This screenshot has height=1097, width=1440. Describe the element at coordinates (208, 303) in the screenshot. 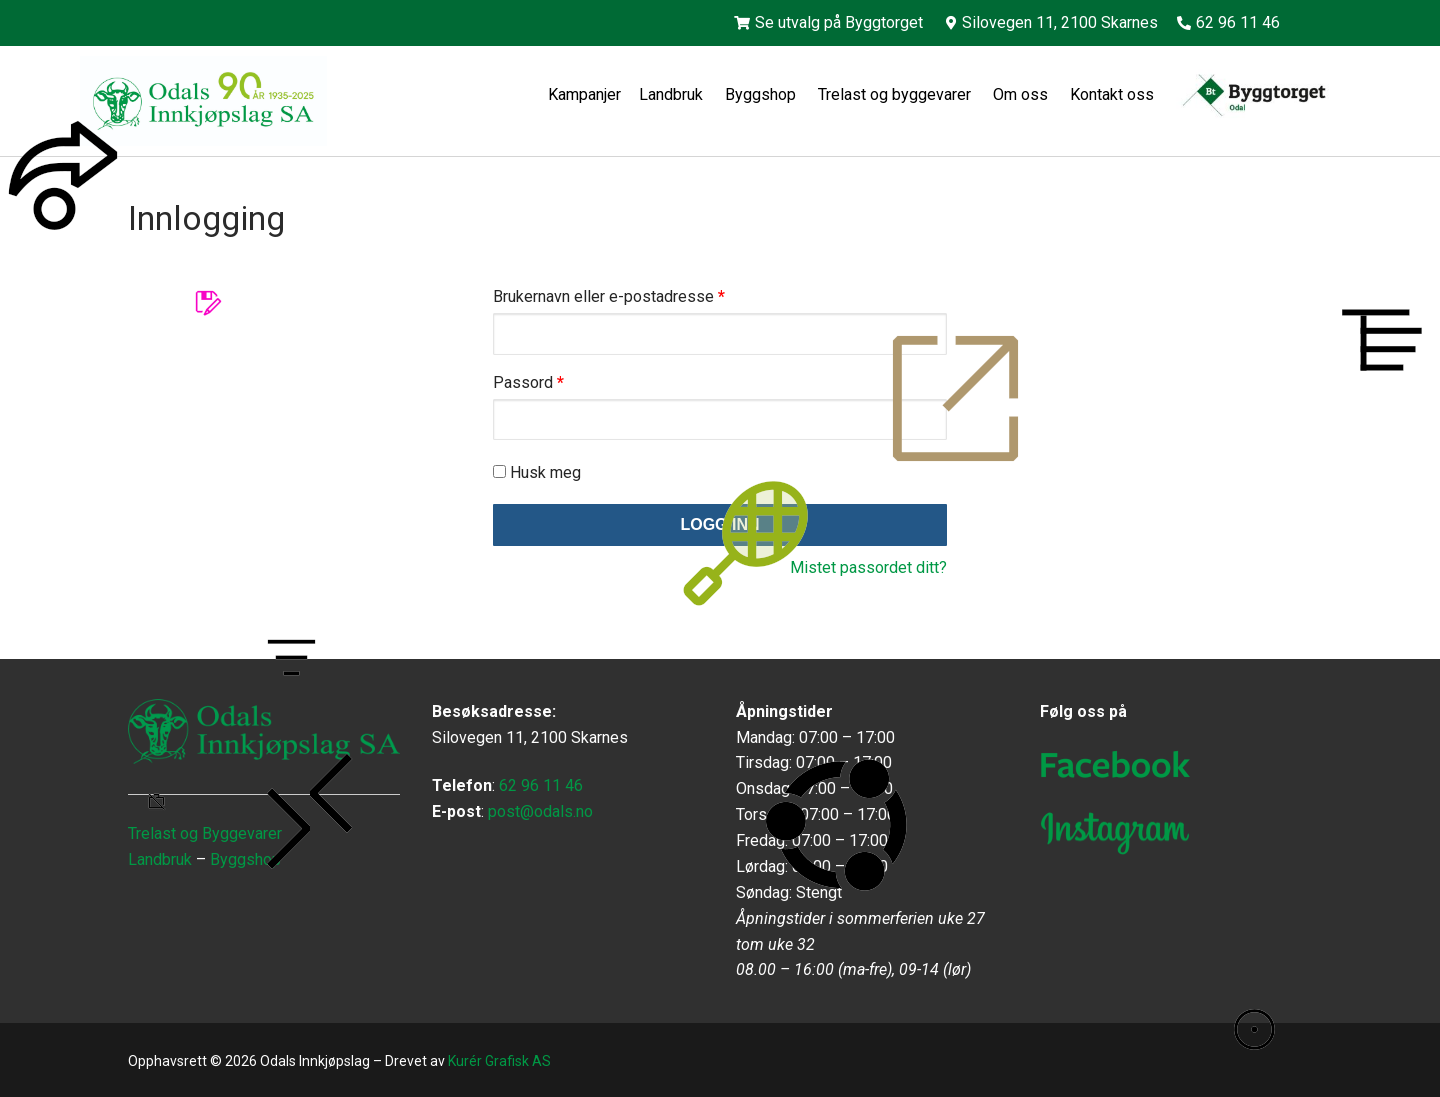

I see `save file with a new name or location` at that location.